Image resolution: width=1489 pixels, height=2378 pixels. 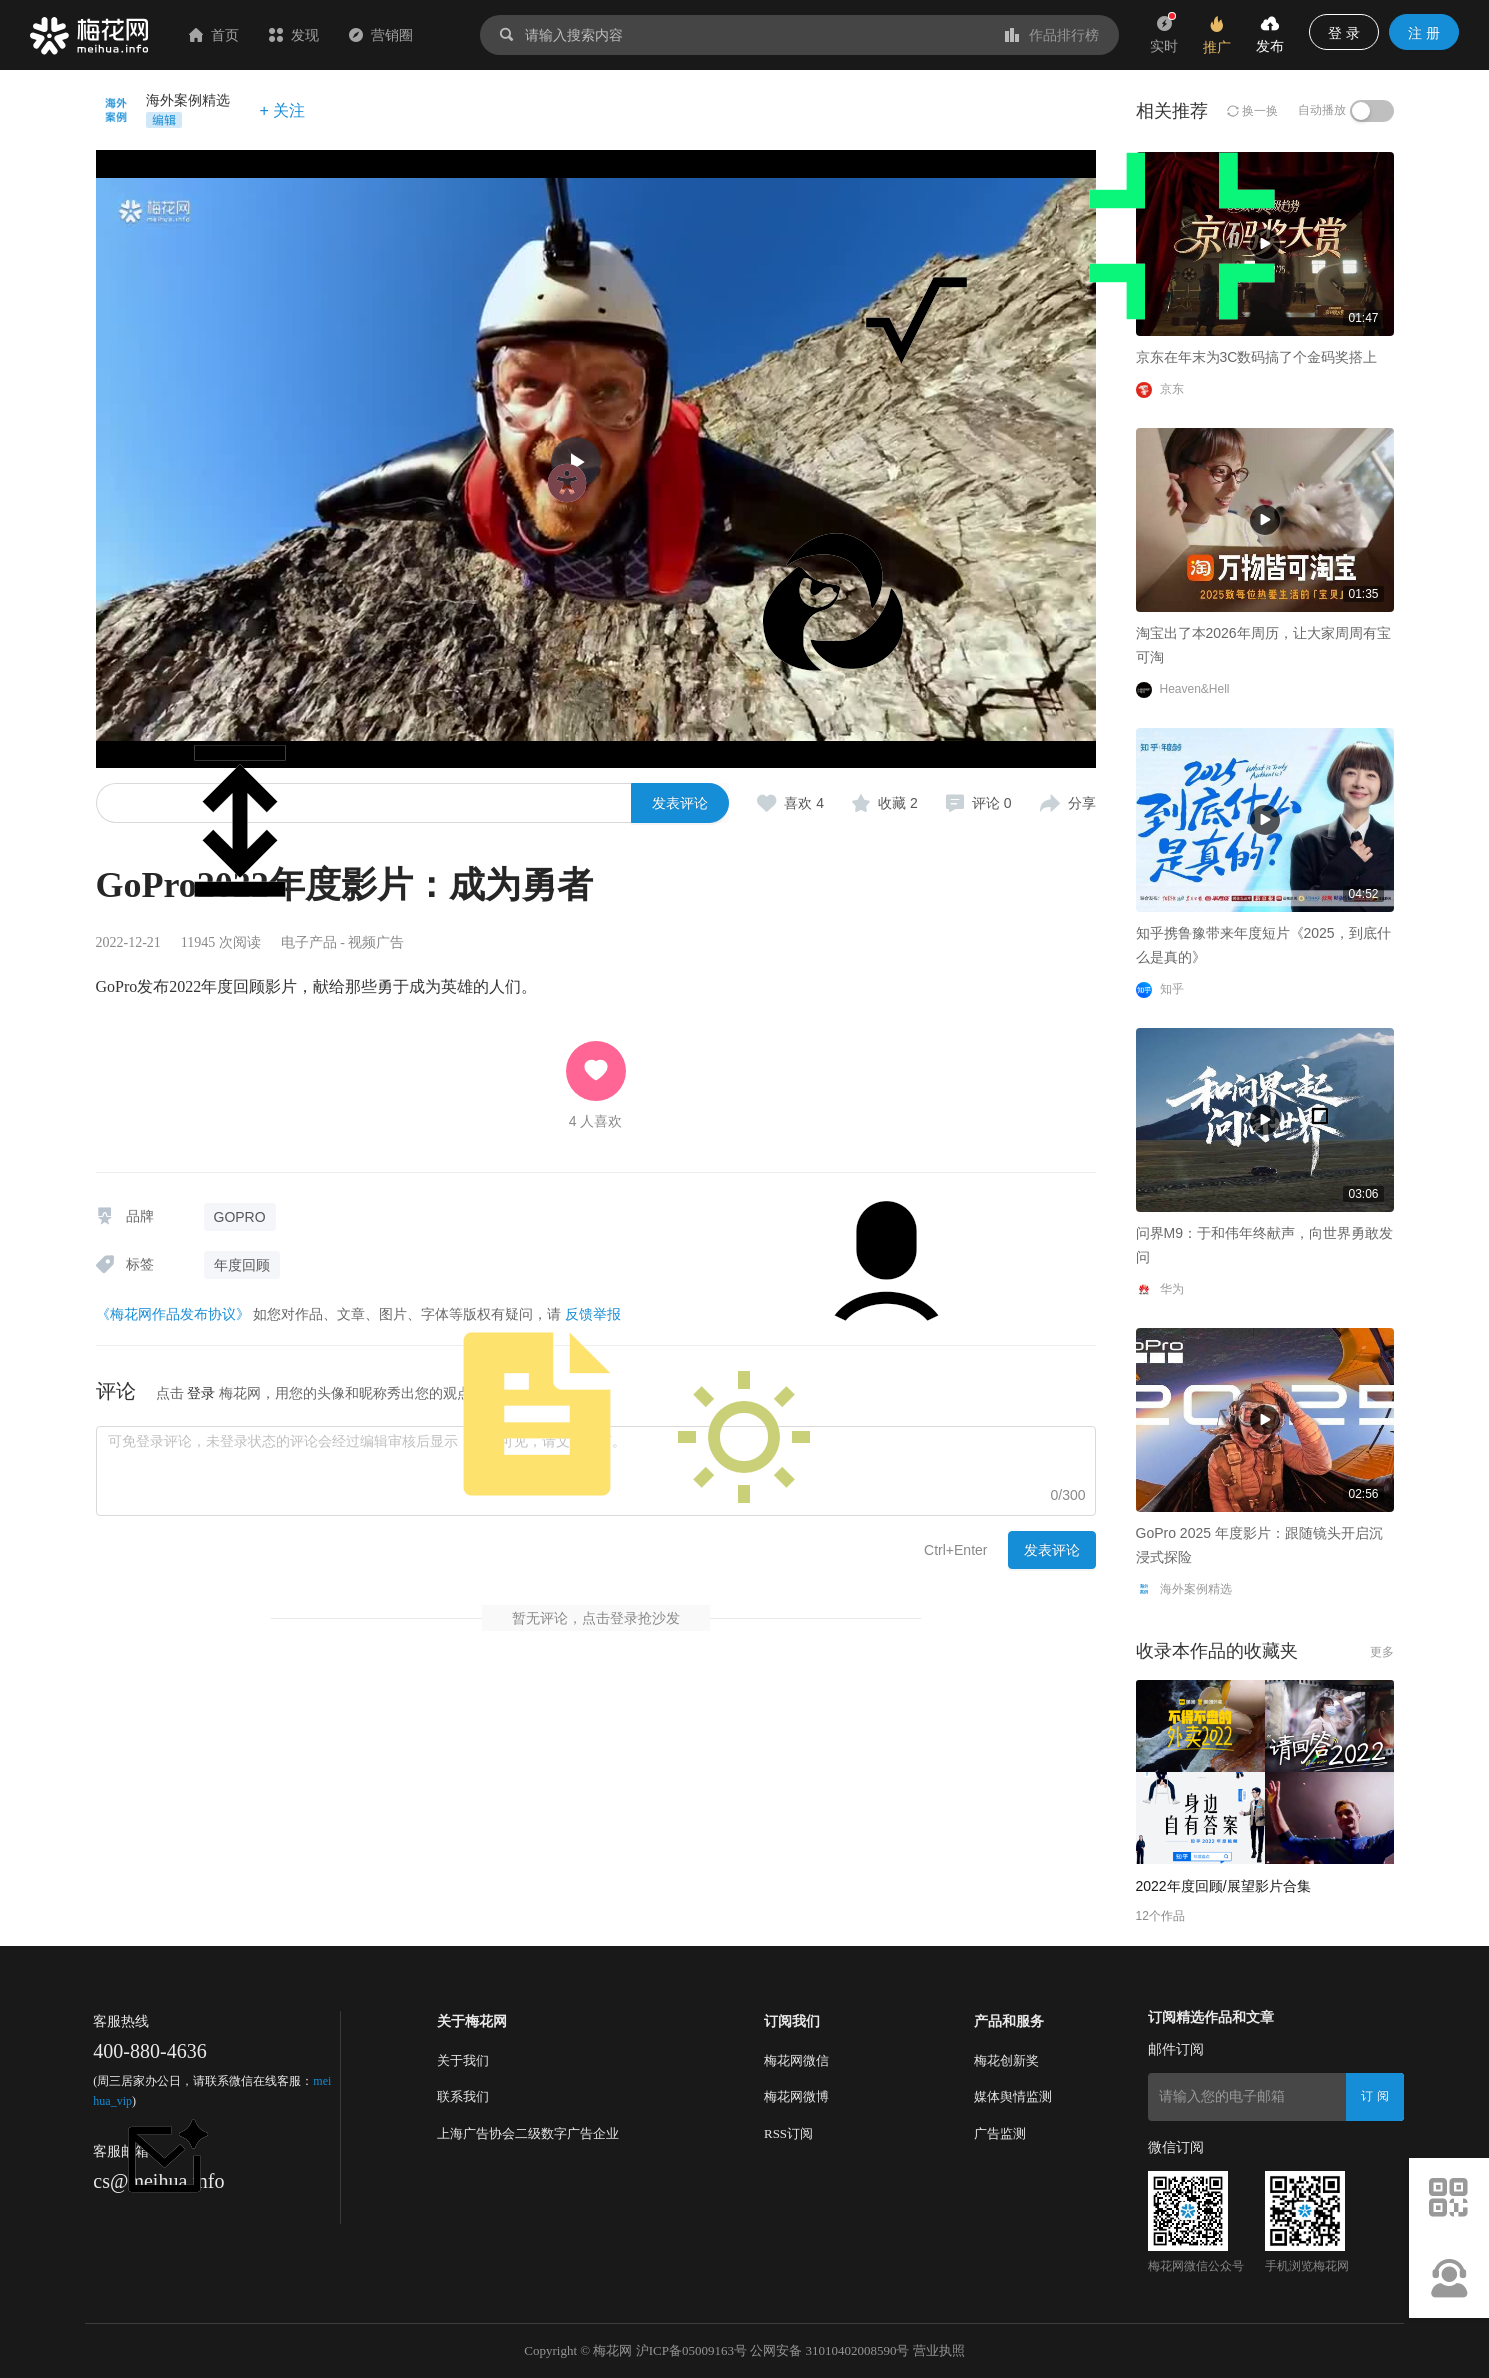 I want to click on view document details, so click(x=537, y=1414).